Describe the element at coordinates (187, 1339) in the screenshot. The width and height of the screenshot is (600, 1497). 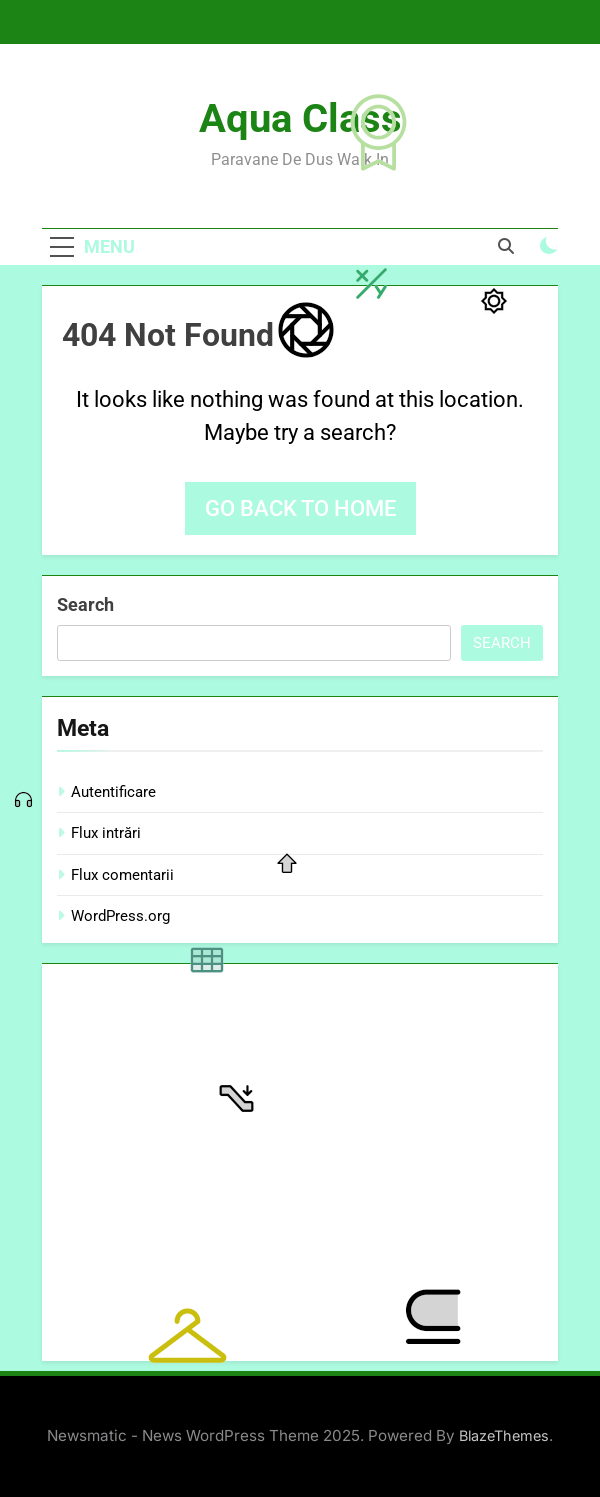
I see `access wardrobe or clothing options` at that location.